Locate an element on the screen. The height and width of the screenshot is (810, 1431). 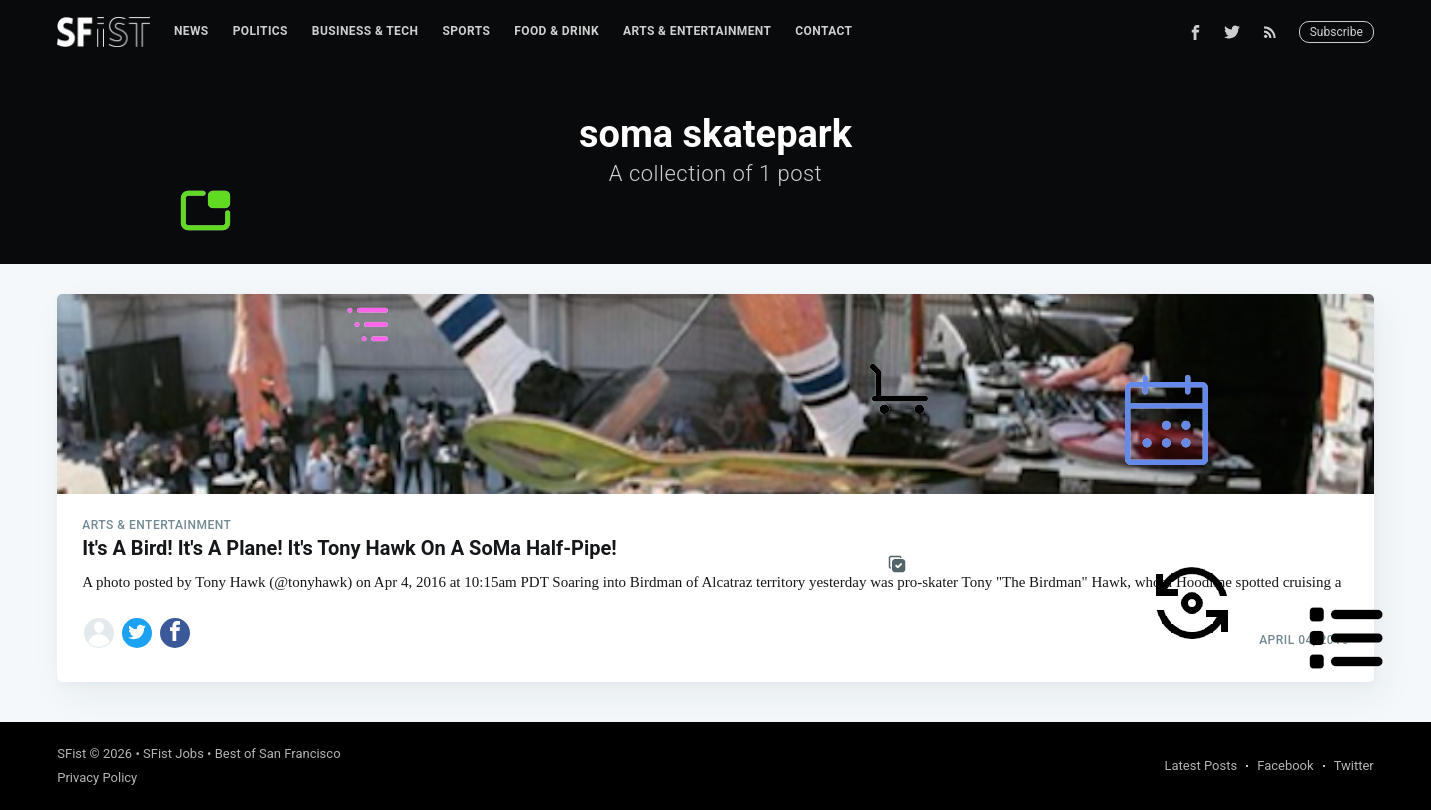
view items in list format is located at coordinates (1345, 638).